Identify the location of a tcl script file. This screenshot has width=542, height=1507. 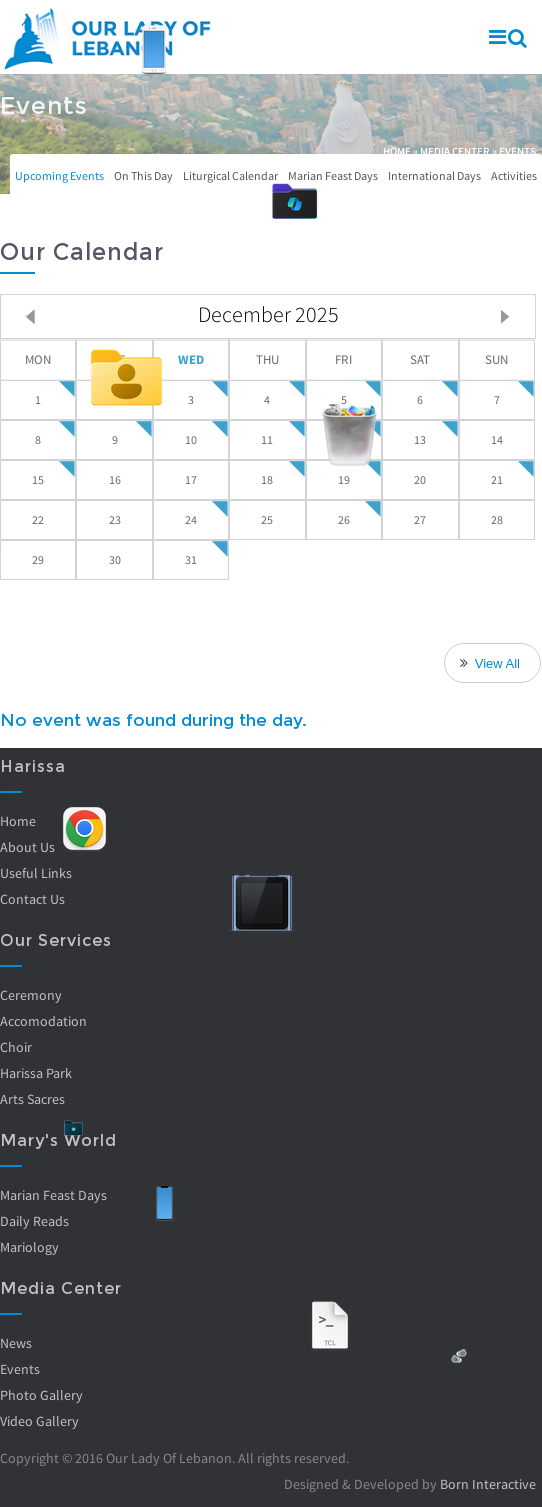
(330, 1326).